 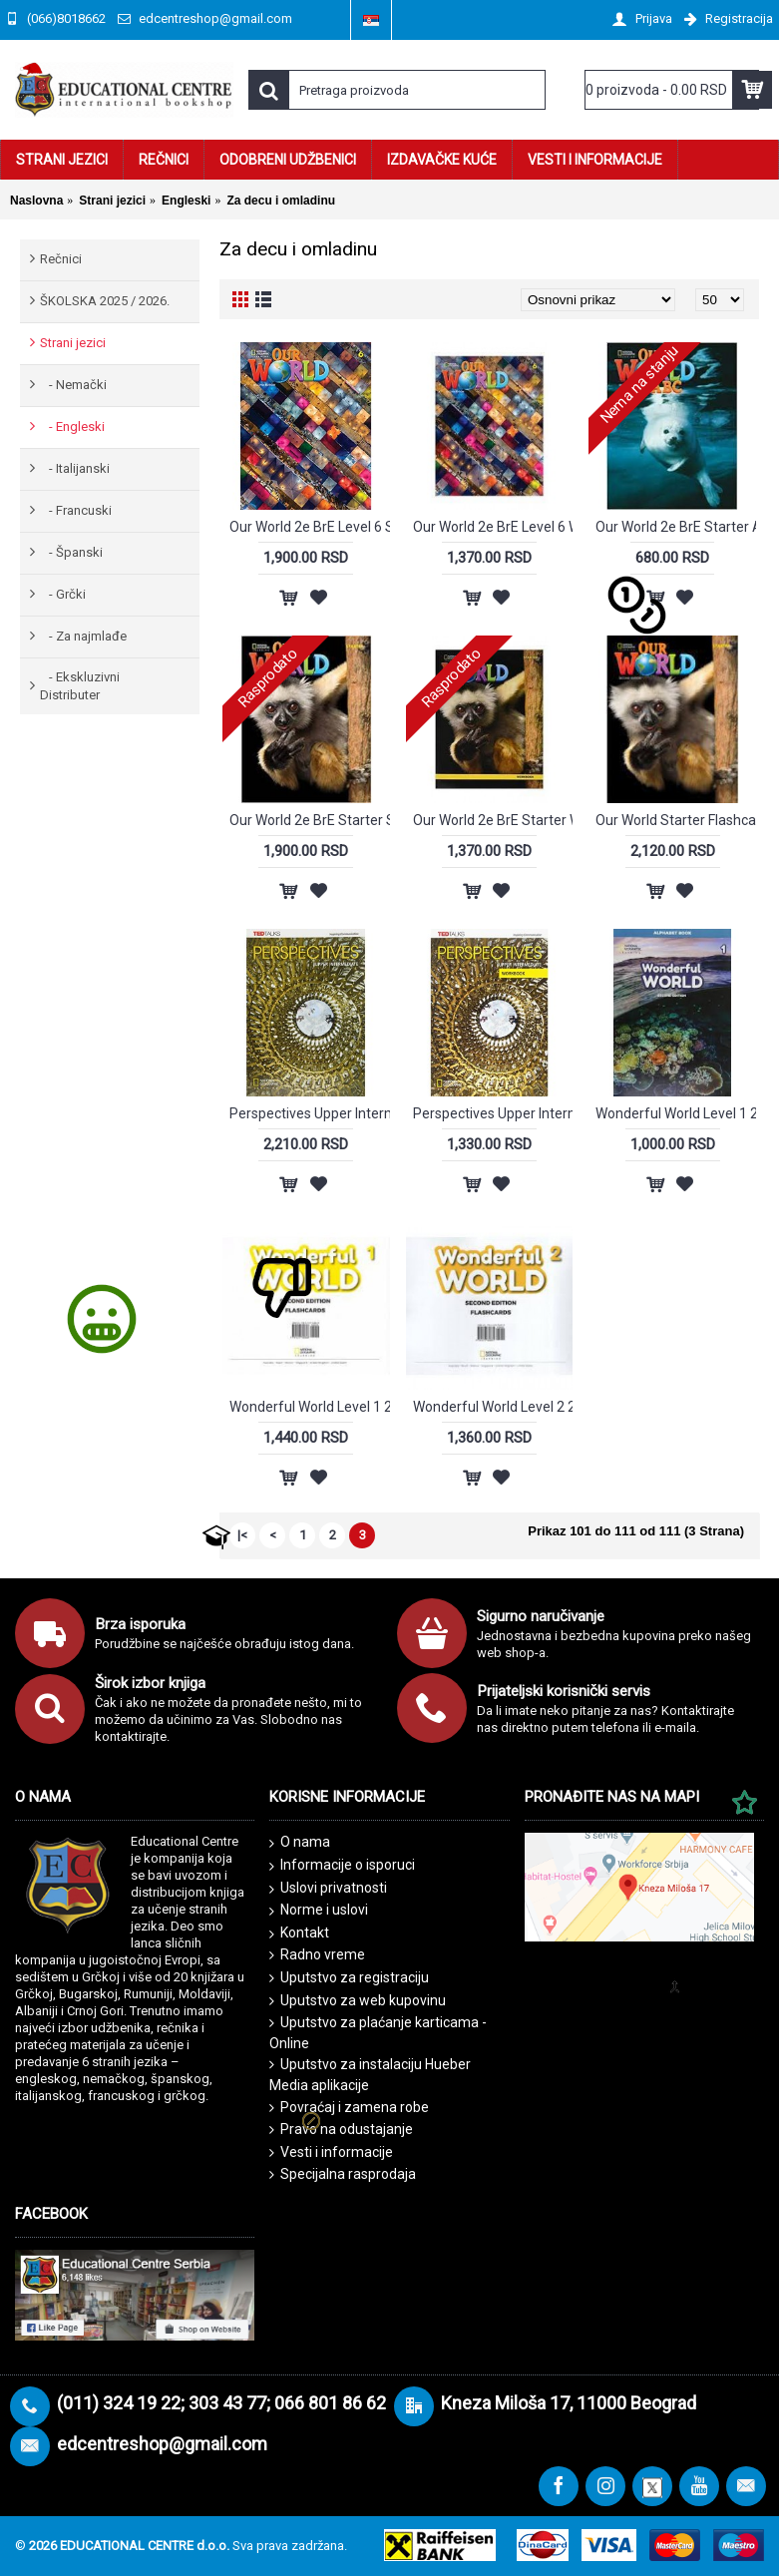 I want to click on skip this item or step, so click(x=311, y=2121).